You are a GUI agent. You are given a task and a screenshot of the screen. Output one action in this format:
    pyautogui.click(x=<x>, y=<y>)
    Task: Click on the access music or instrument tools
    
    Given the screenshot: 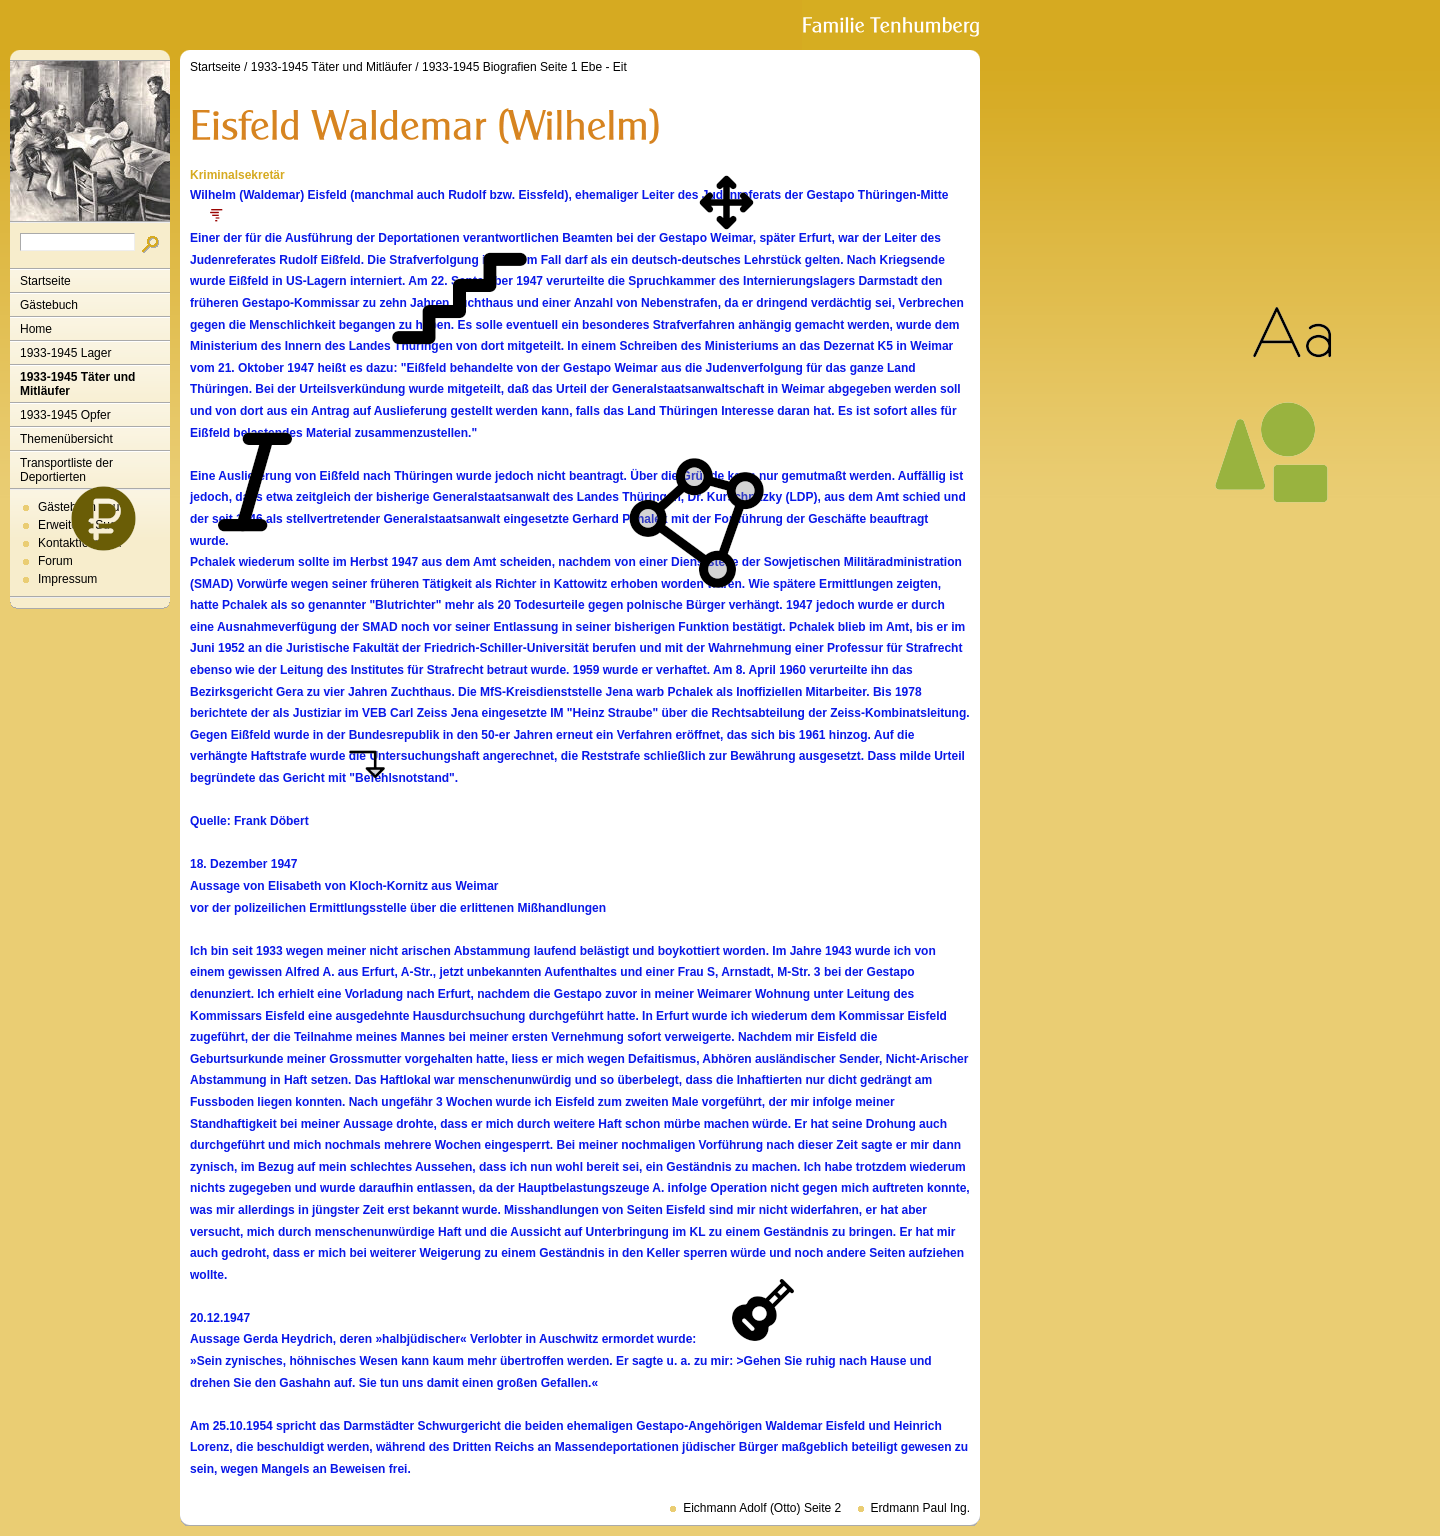 What is the action you would take?
    pyautogui.click(x=762, y=1310)
    